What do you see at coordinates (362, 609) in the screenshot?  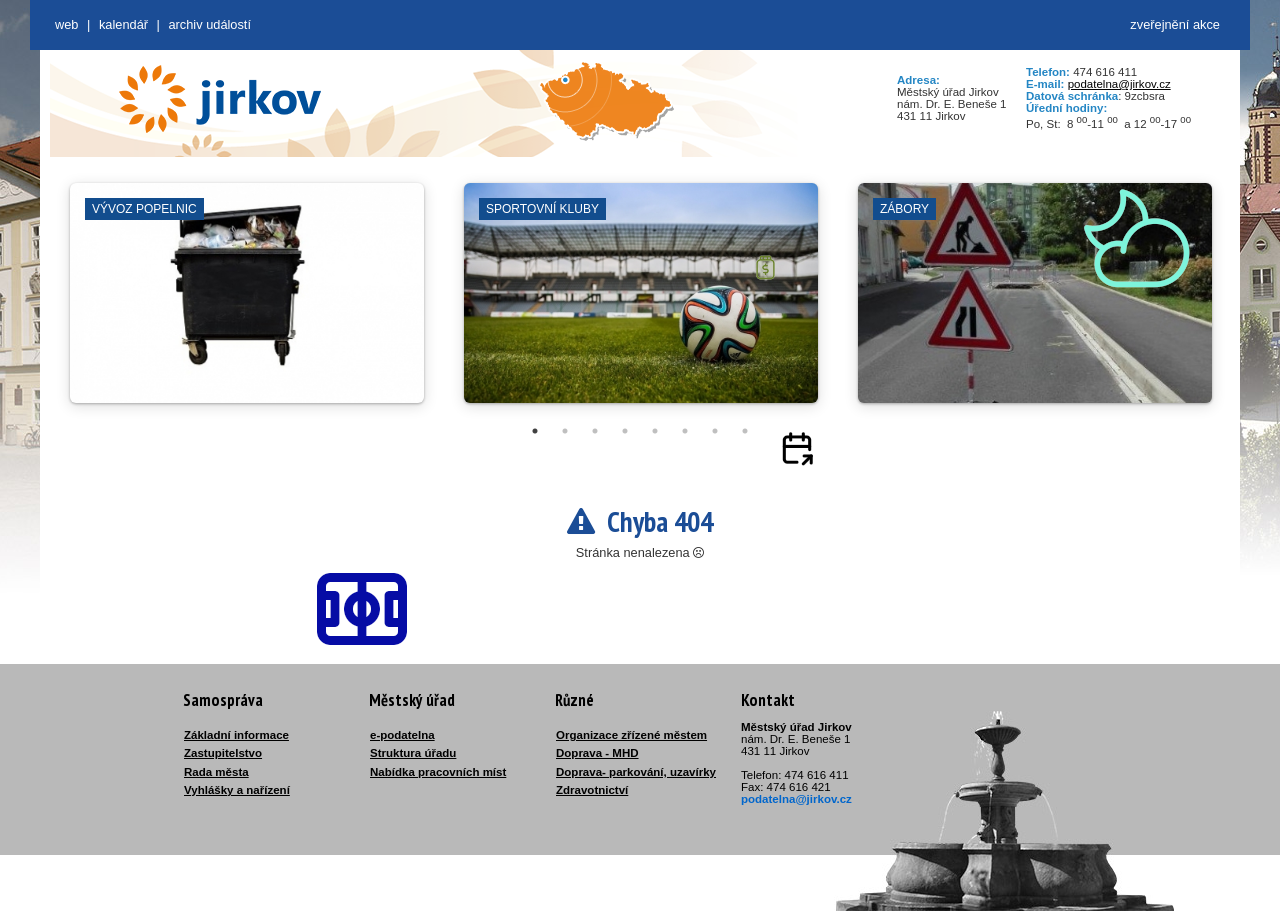 I see `view soccer field or pitch layout` at bounding box center [362, 609].